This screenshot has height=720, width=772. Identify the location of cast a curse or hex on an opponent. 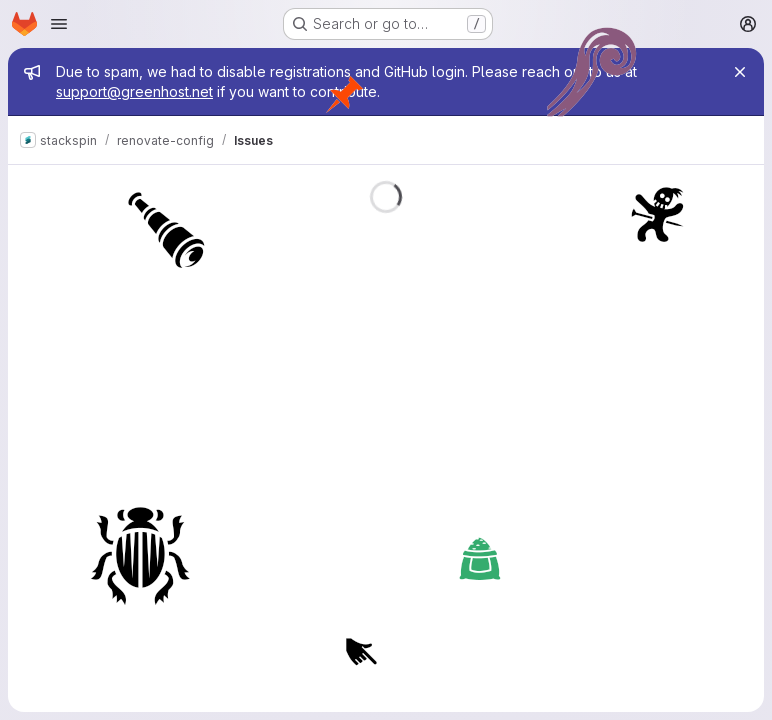
(658, 214).